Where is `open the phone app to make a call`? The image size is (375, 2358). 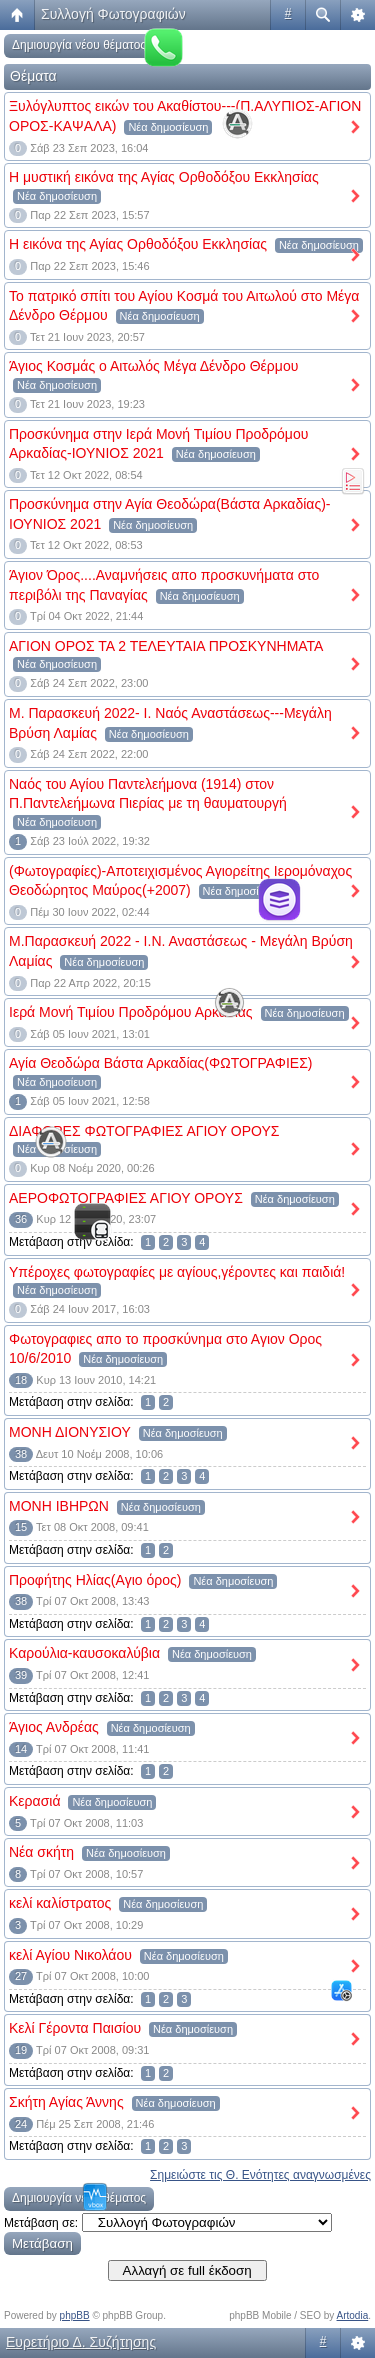
open the phone app to make a call is located at coordinates (163, 47).